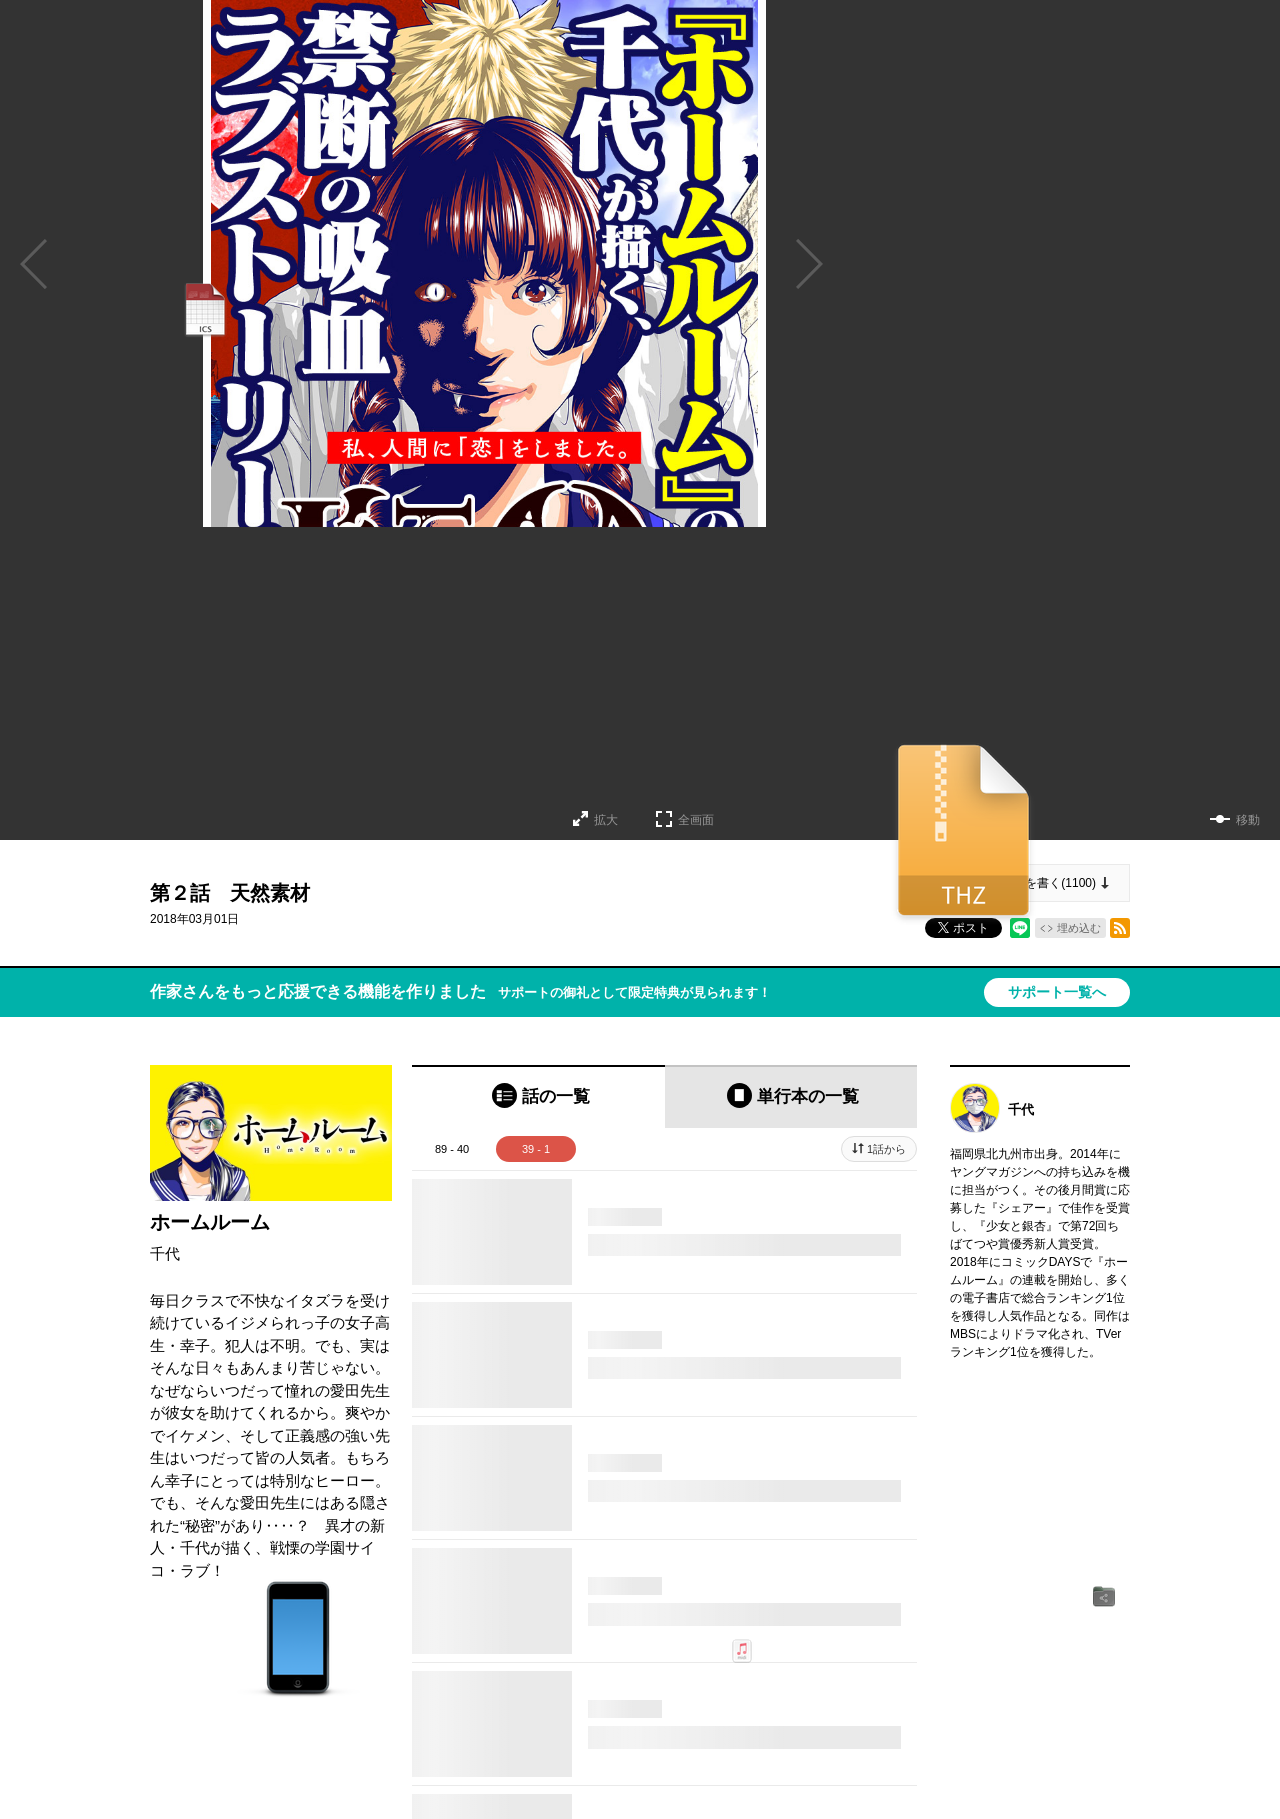 This screenshot has height=1819, width=1280. I want to click on a midi audio file, so click(742, 1651).